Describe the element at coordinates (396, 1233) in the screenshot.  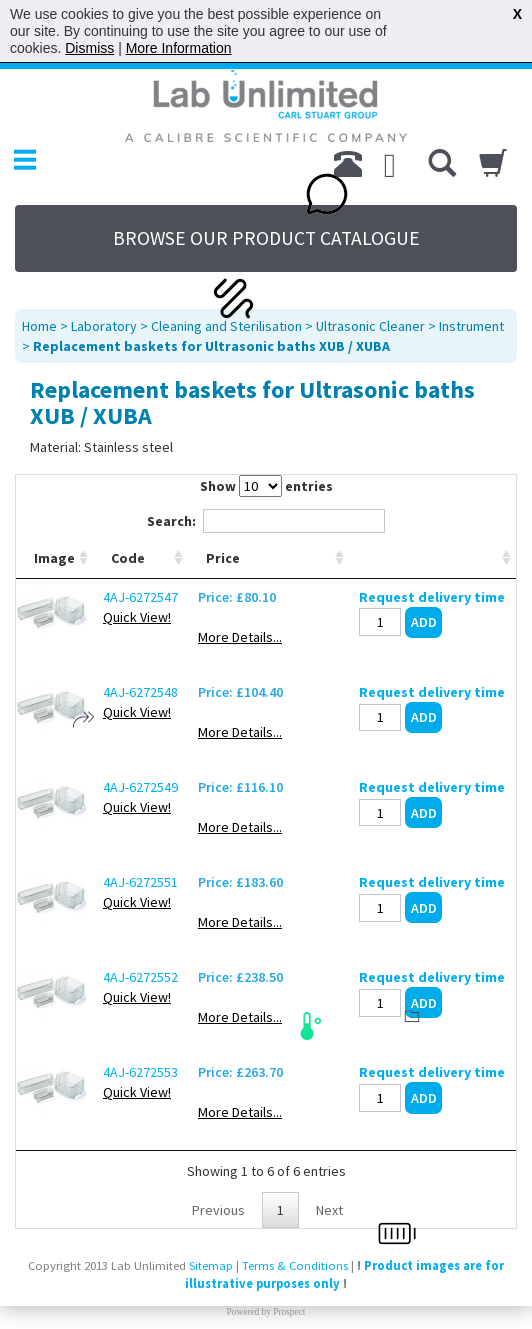
I see `indicates battery is fully charged` at that location.